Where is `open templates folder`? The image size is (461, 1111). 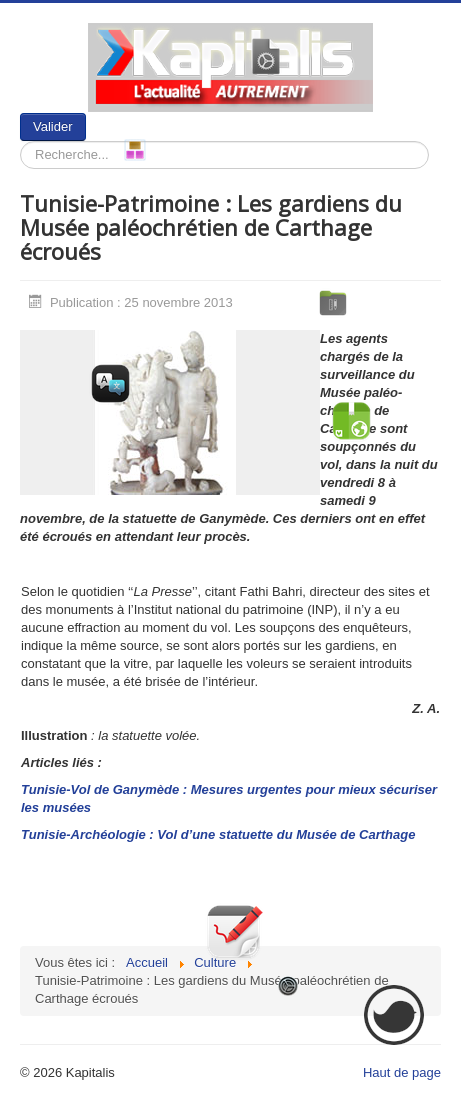 open templates folder is located at coordinates (333, 303).